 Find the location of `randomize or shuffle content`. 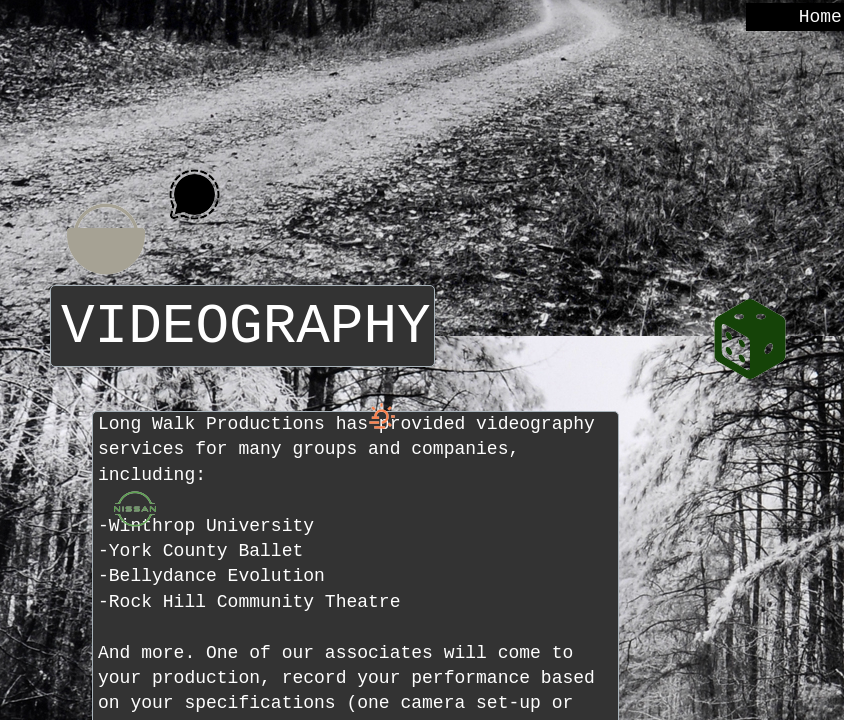

randomize or shuffle content is located at coordinates (750, 339).